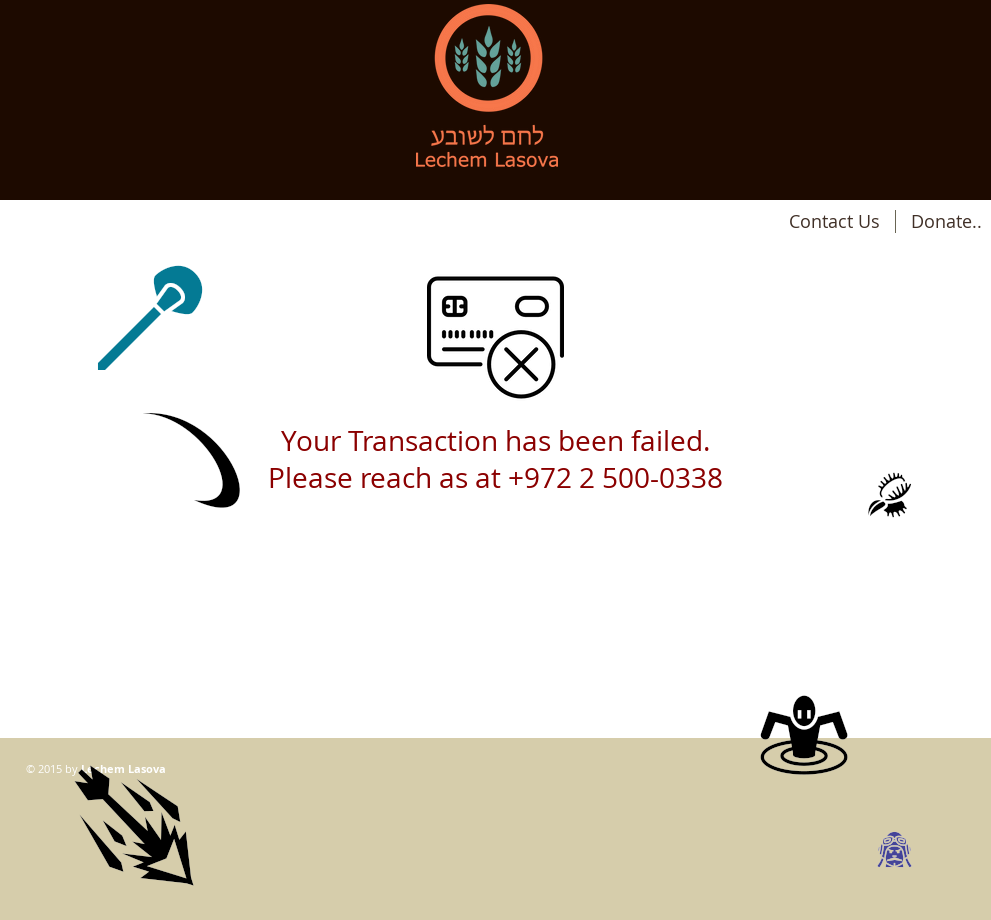 The image size is (991, 920). I want to click on dental examination tool icon, so click(150, 317).